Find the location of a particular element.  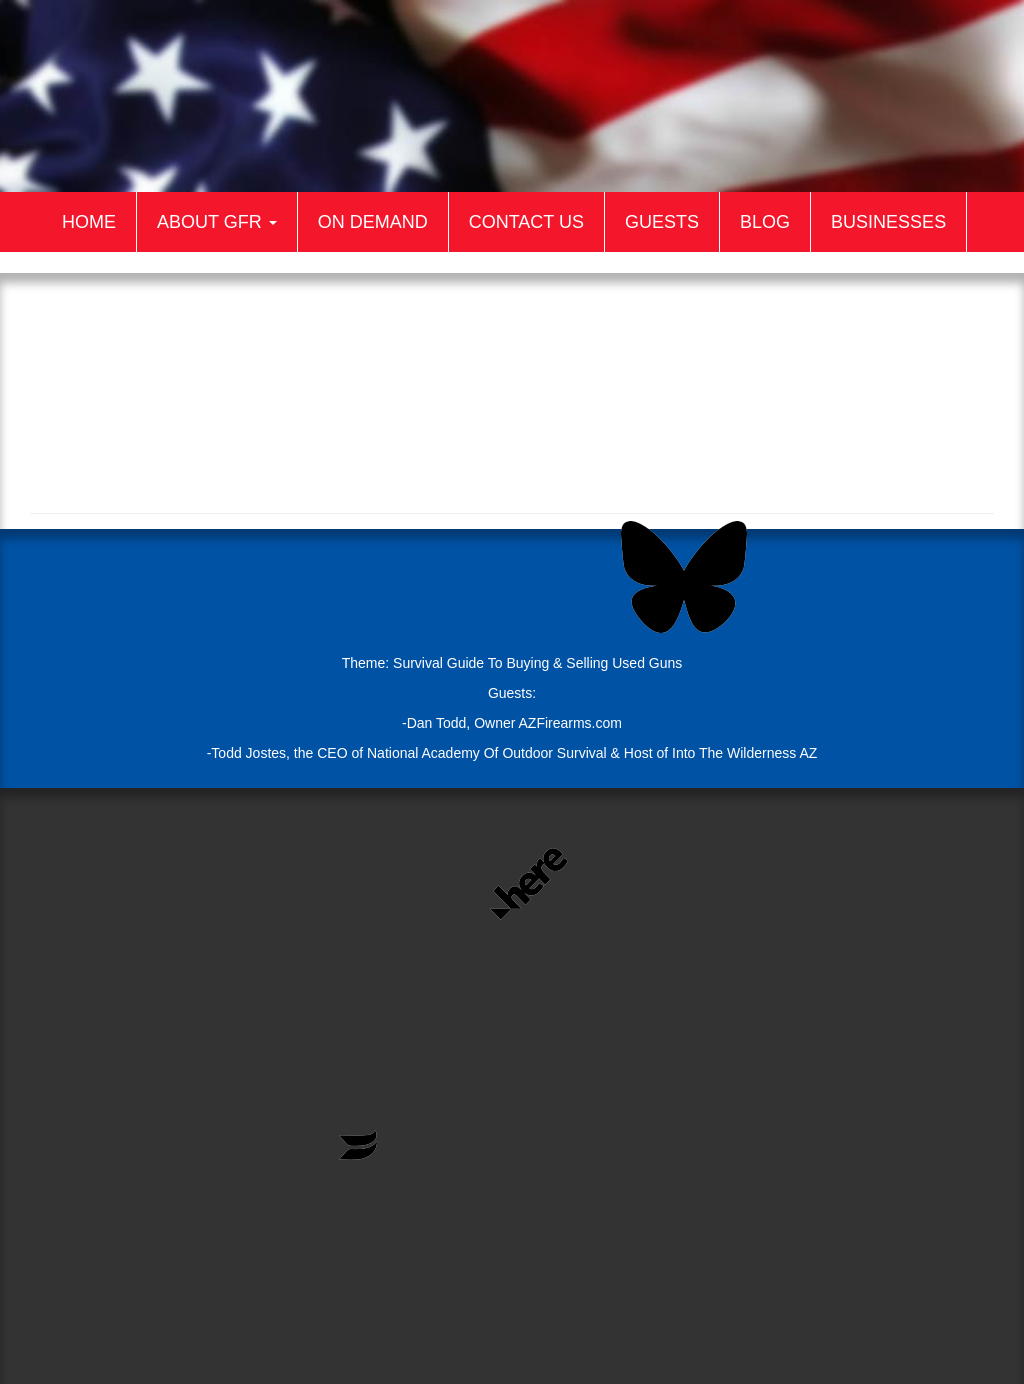

open HERE maps application is located at coordinates (529, 884).